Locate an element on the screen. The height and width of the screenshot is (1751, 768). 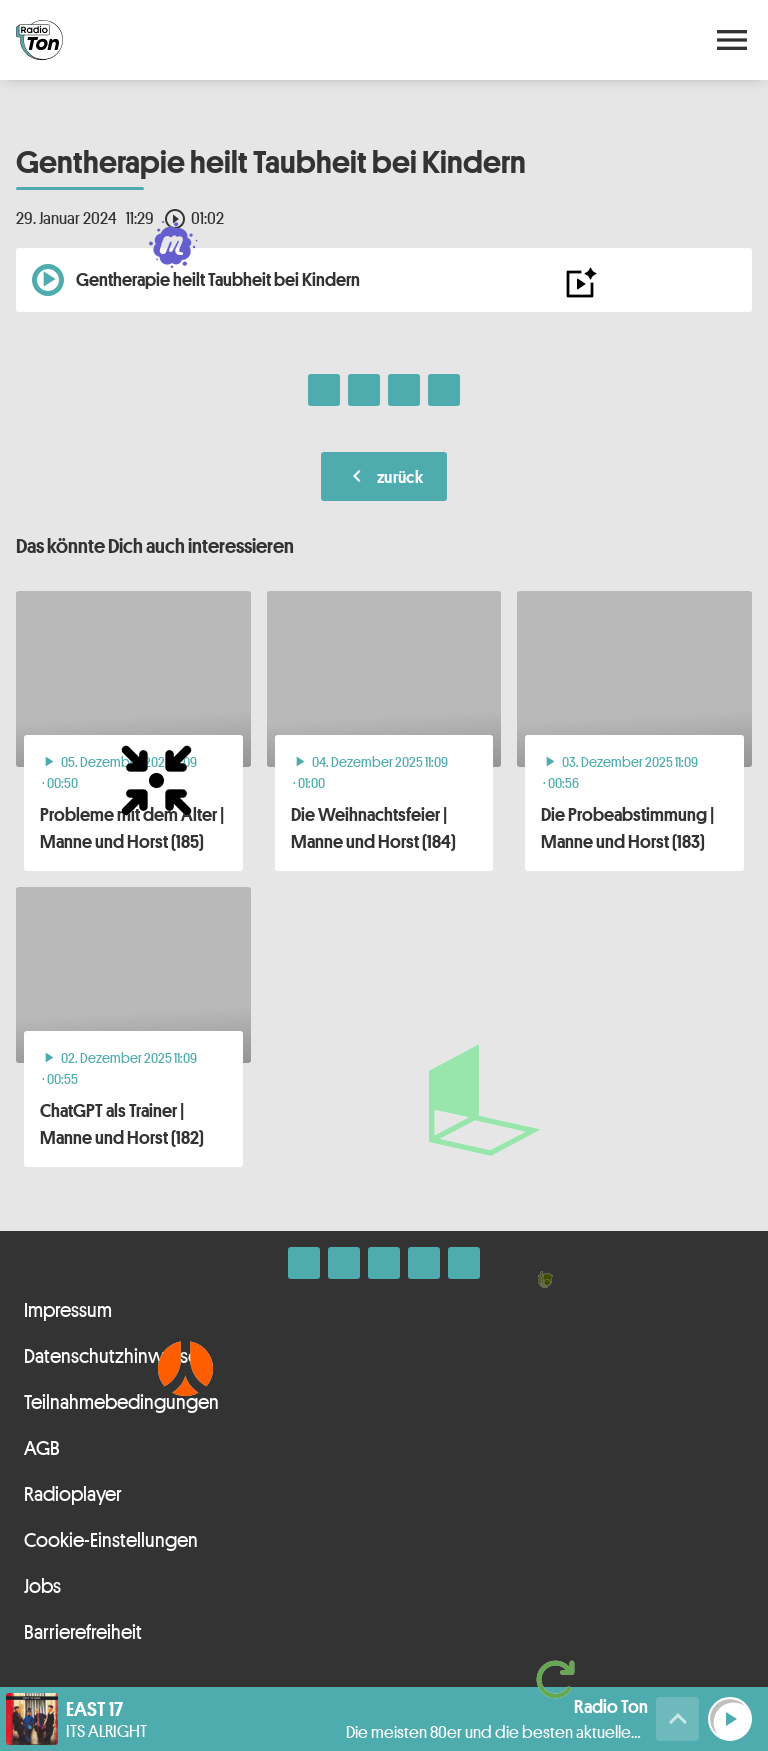
access AI-powered video tools is located at coordinates (580, 284).